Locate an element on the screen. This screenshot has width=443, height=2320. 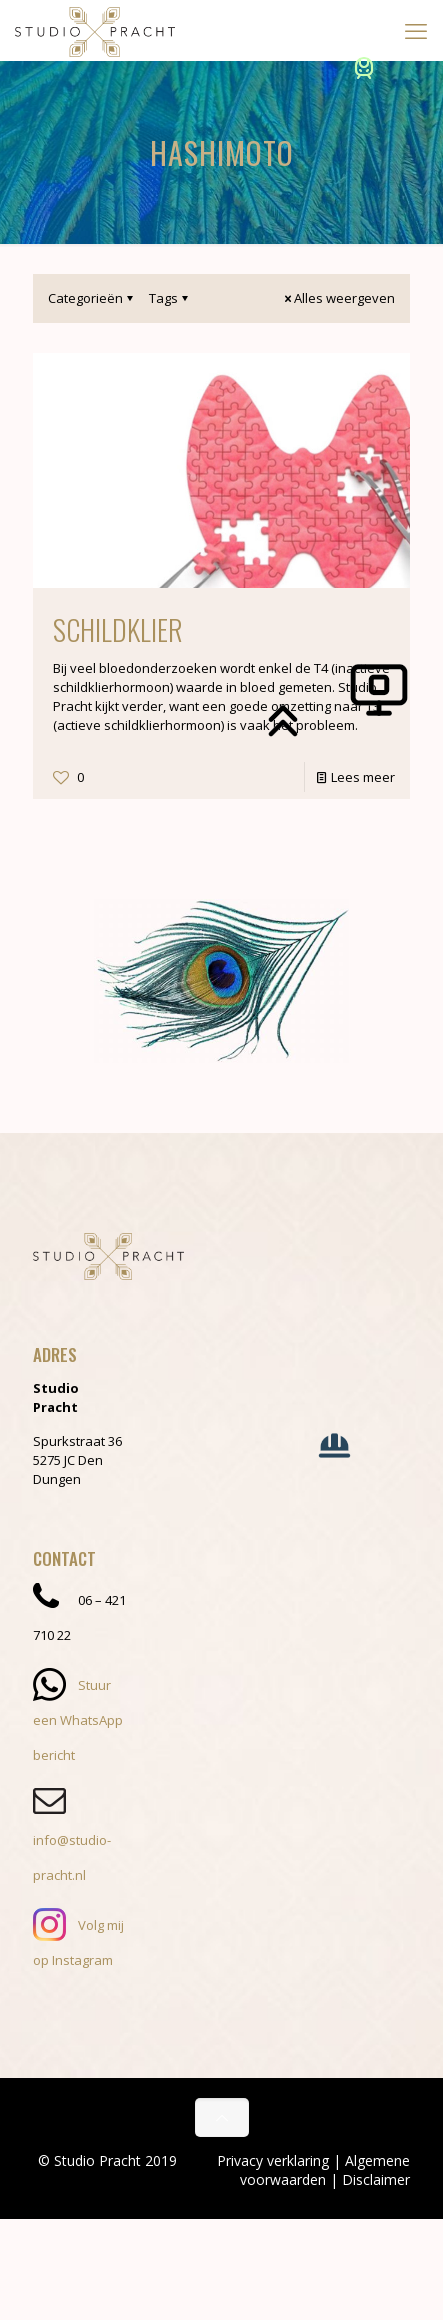
view construction or work zone information is located at coordinates (334, 1445).